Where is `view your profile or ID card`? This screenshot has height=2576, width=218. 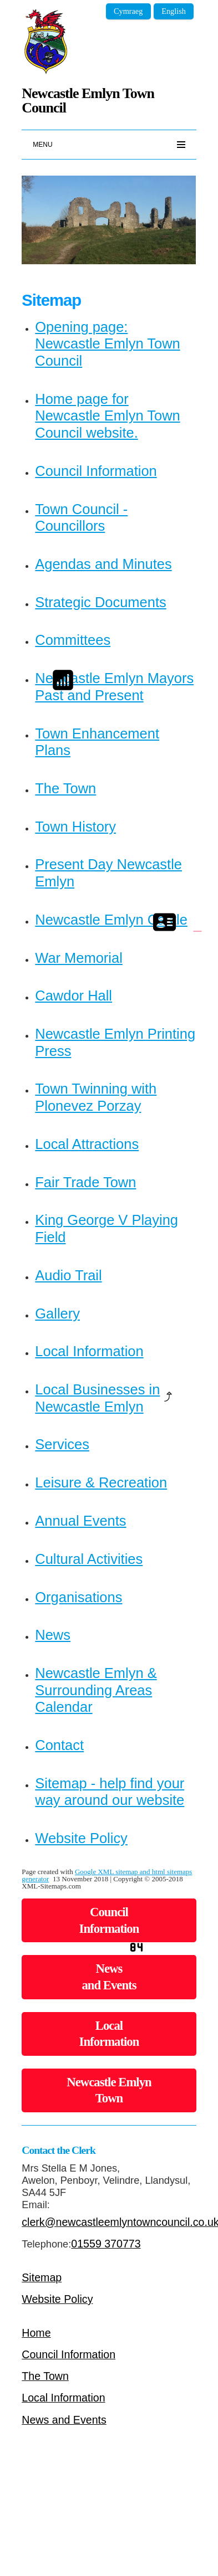 view your profile or ID card is located at coordinates (164, 922).